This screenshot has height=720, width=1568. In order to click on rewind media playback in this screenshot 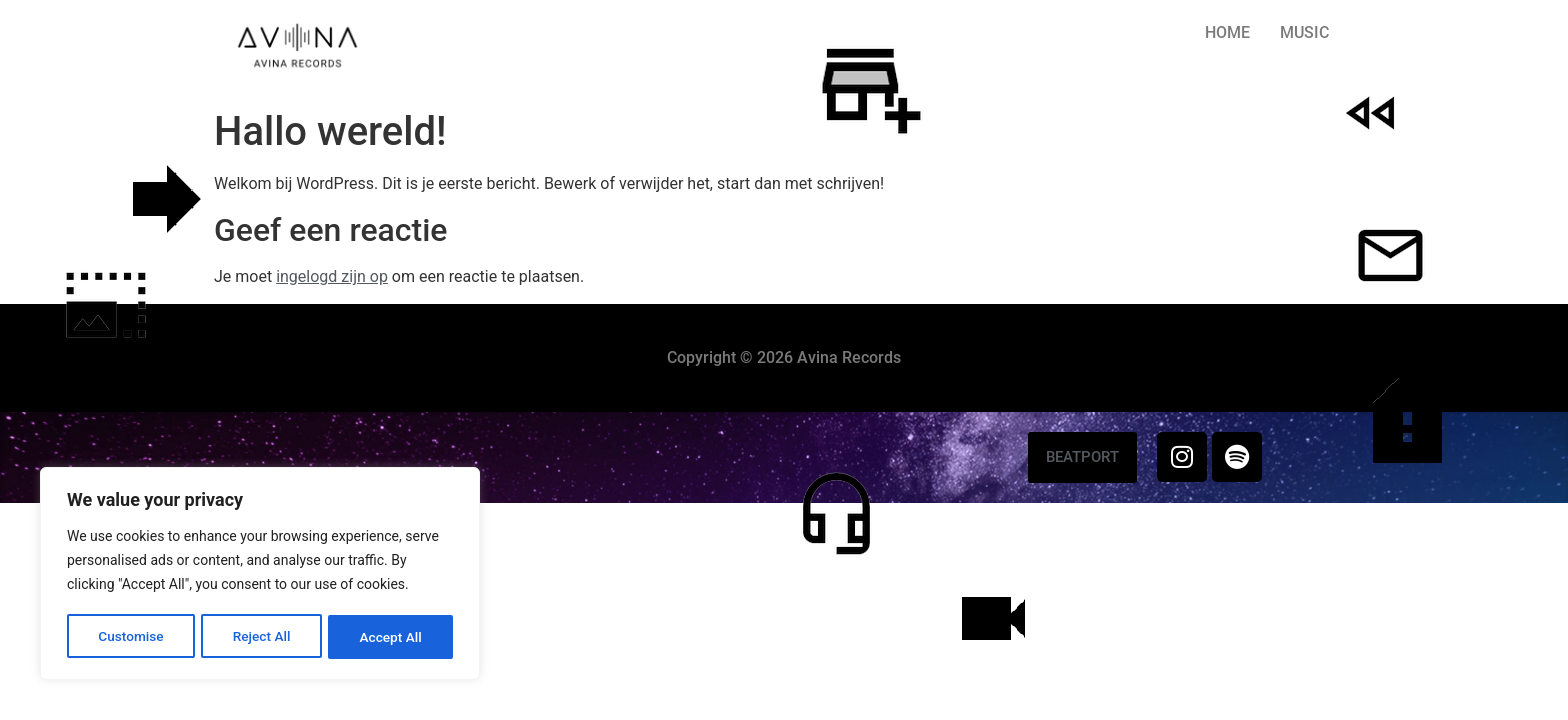, I will do `click(1372, 113)`.